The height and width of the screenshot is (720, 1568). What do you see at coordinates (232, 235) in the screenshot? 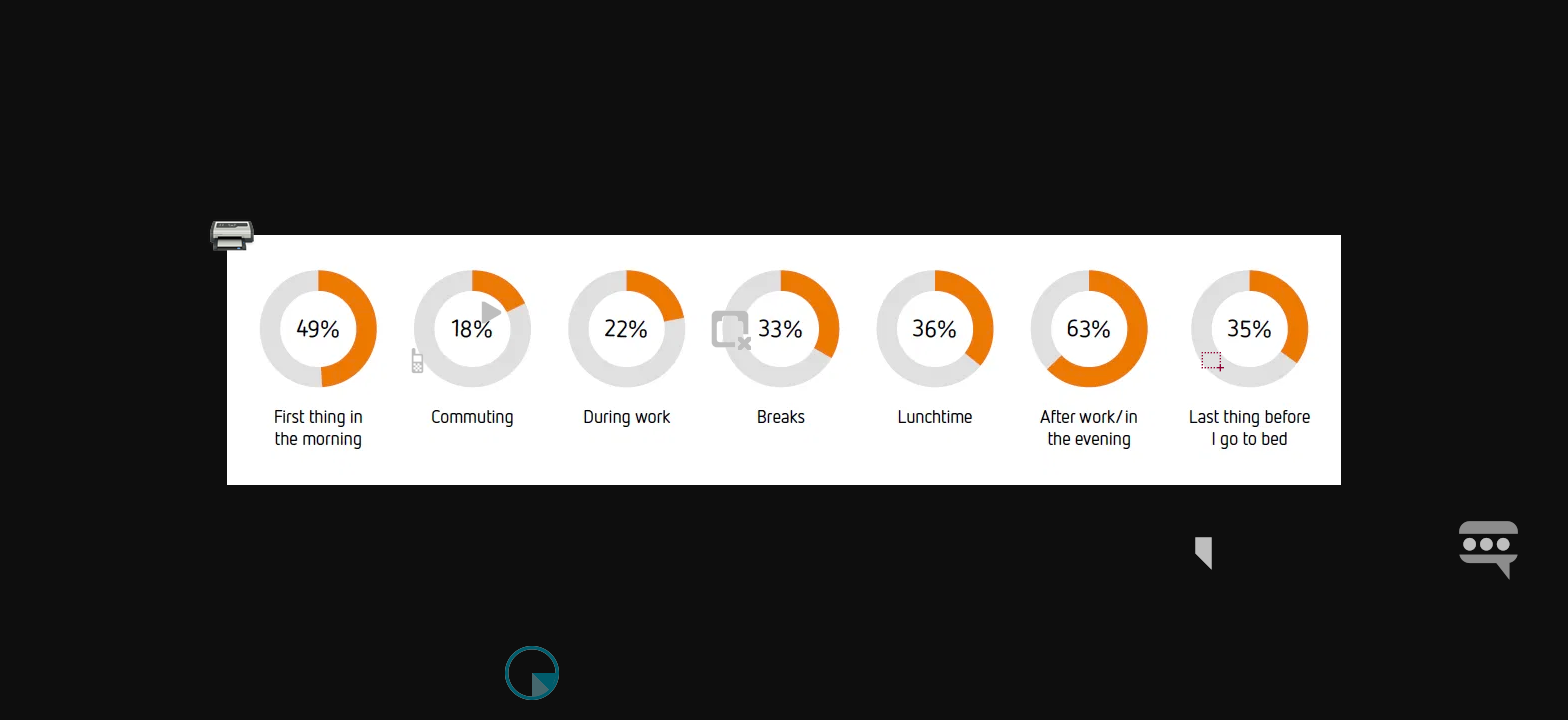
I see `print the current document` at bounding box center [232, 235].